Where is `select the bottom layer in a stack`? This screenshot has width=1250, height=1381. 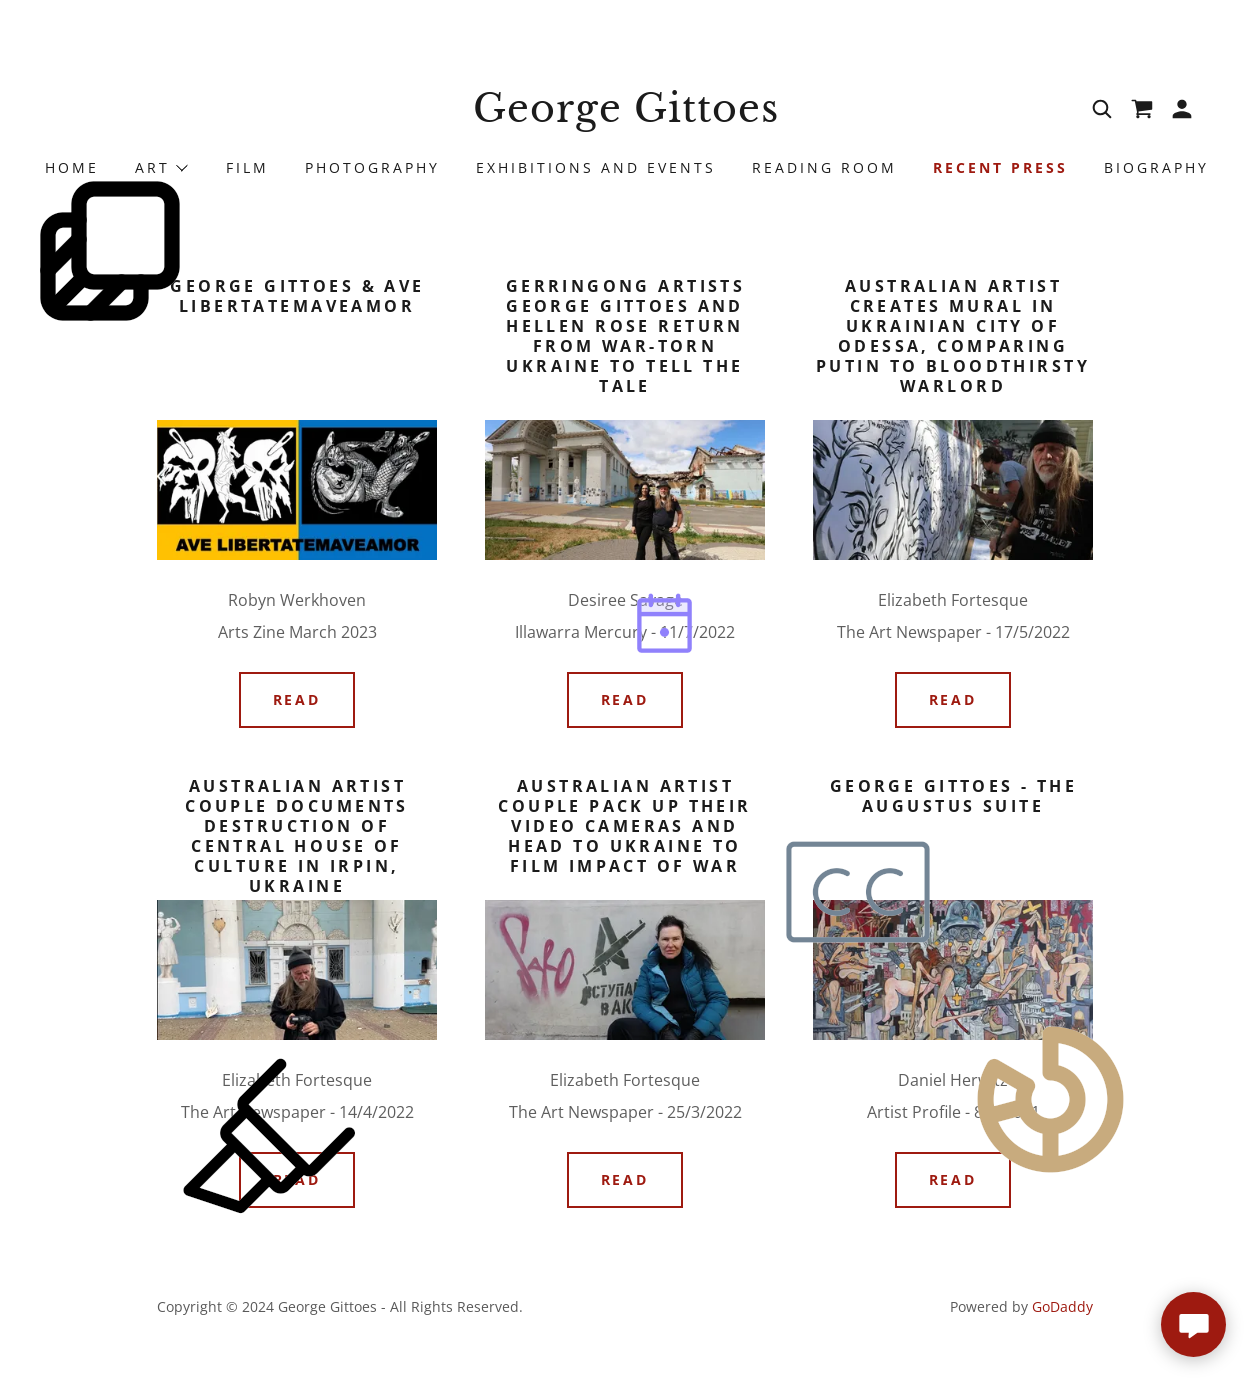
select the bottom layer in a stack is located at coordinates (110, 251).